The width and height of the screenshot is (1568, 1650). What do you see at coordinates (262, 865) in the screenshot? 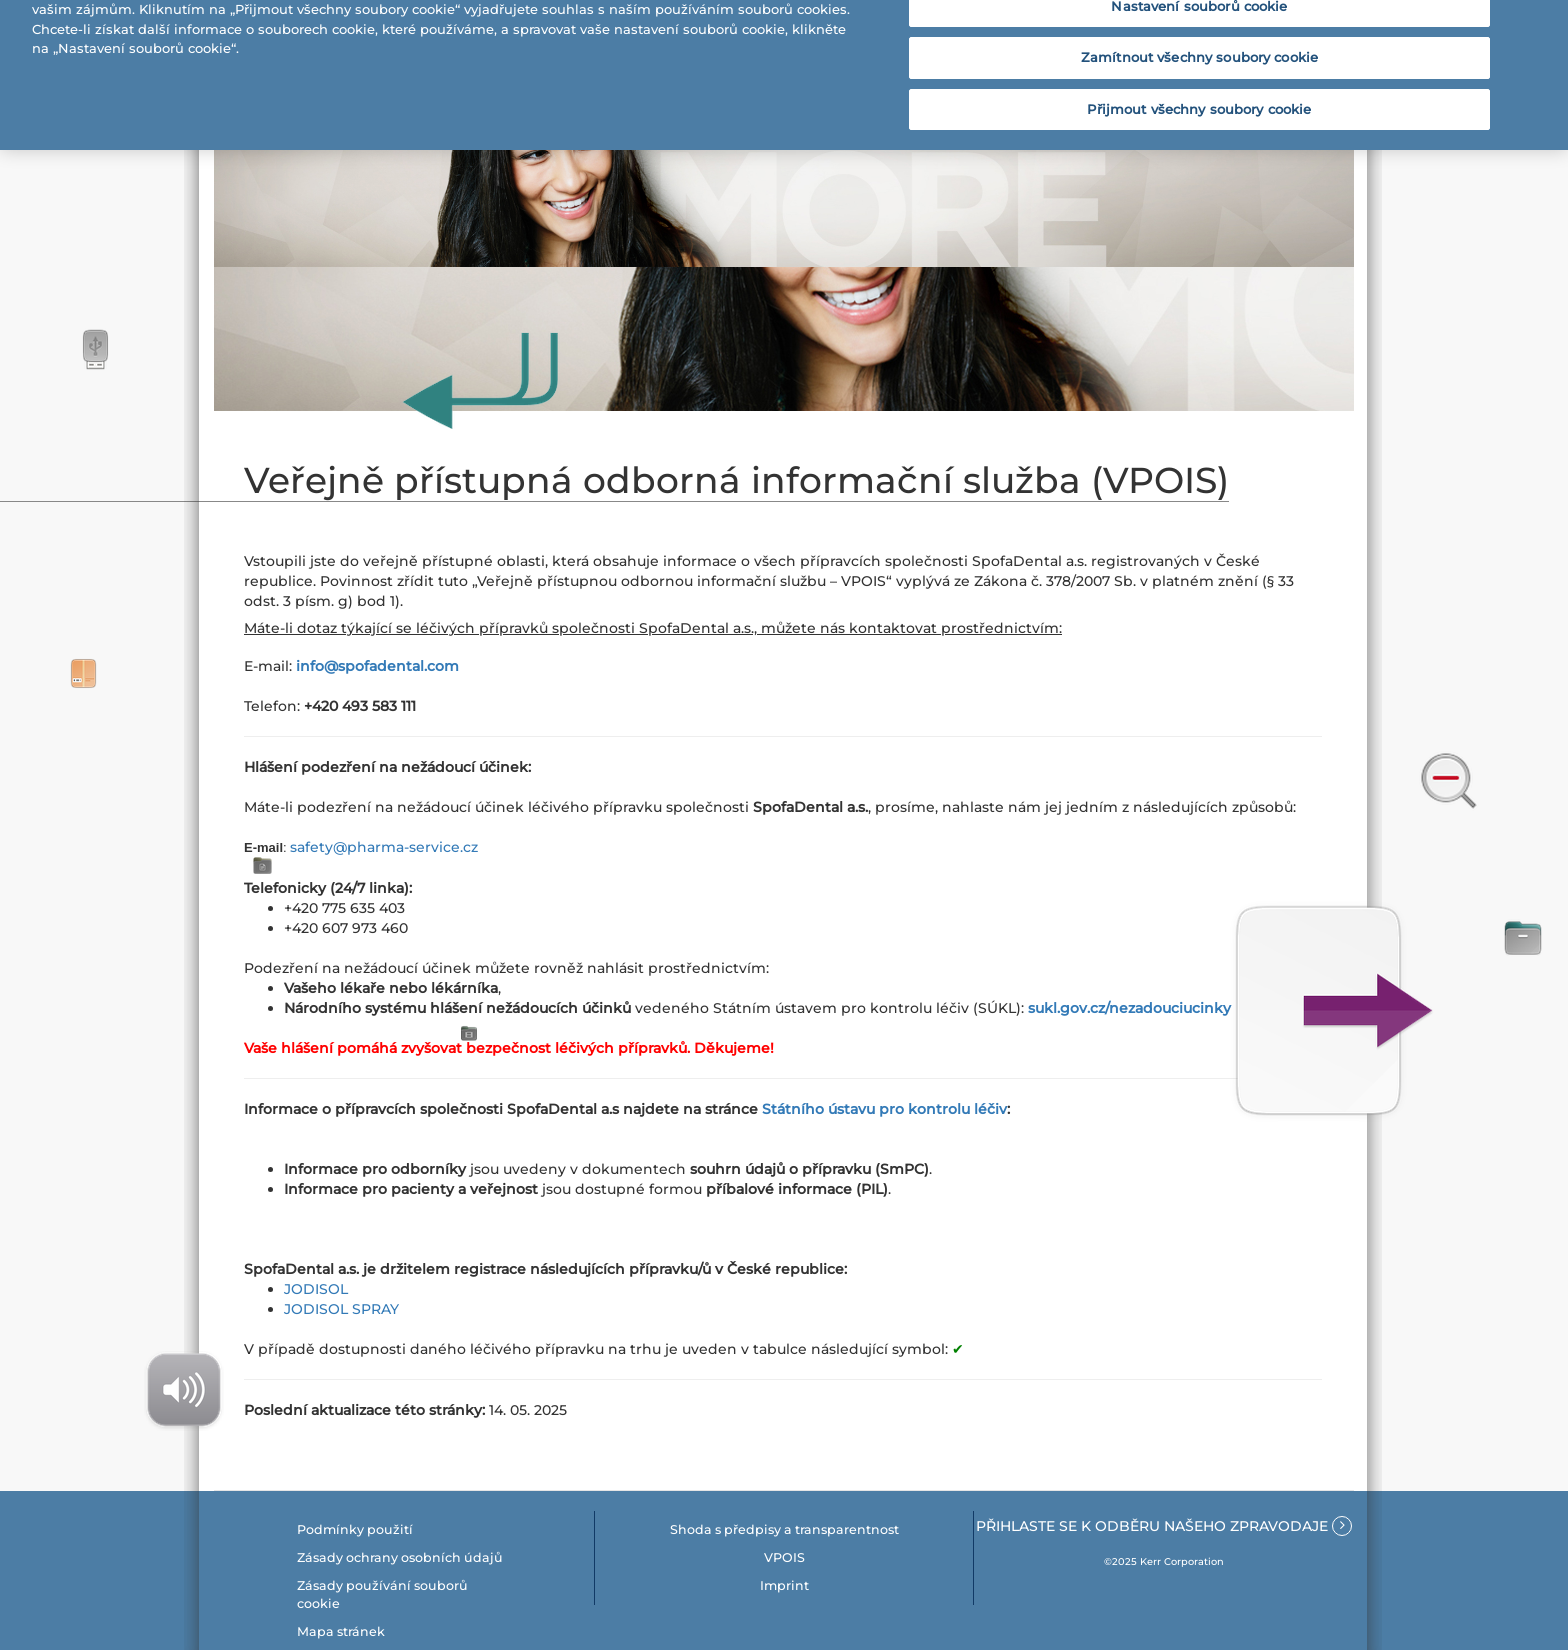
I see `open your documents folder` at bounding box center [262, 865].